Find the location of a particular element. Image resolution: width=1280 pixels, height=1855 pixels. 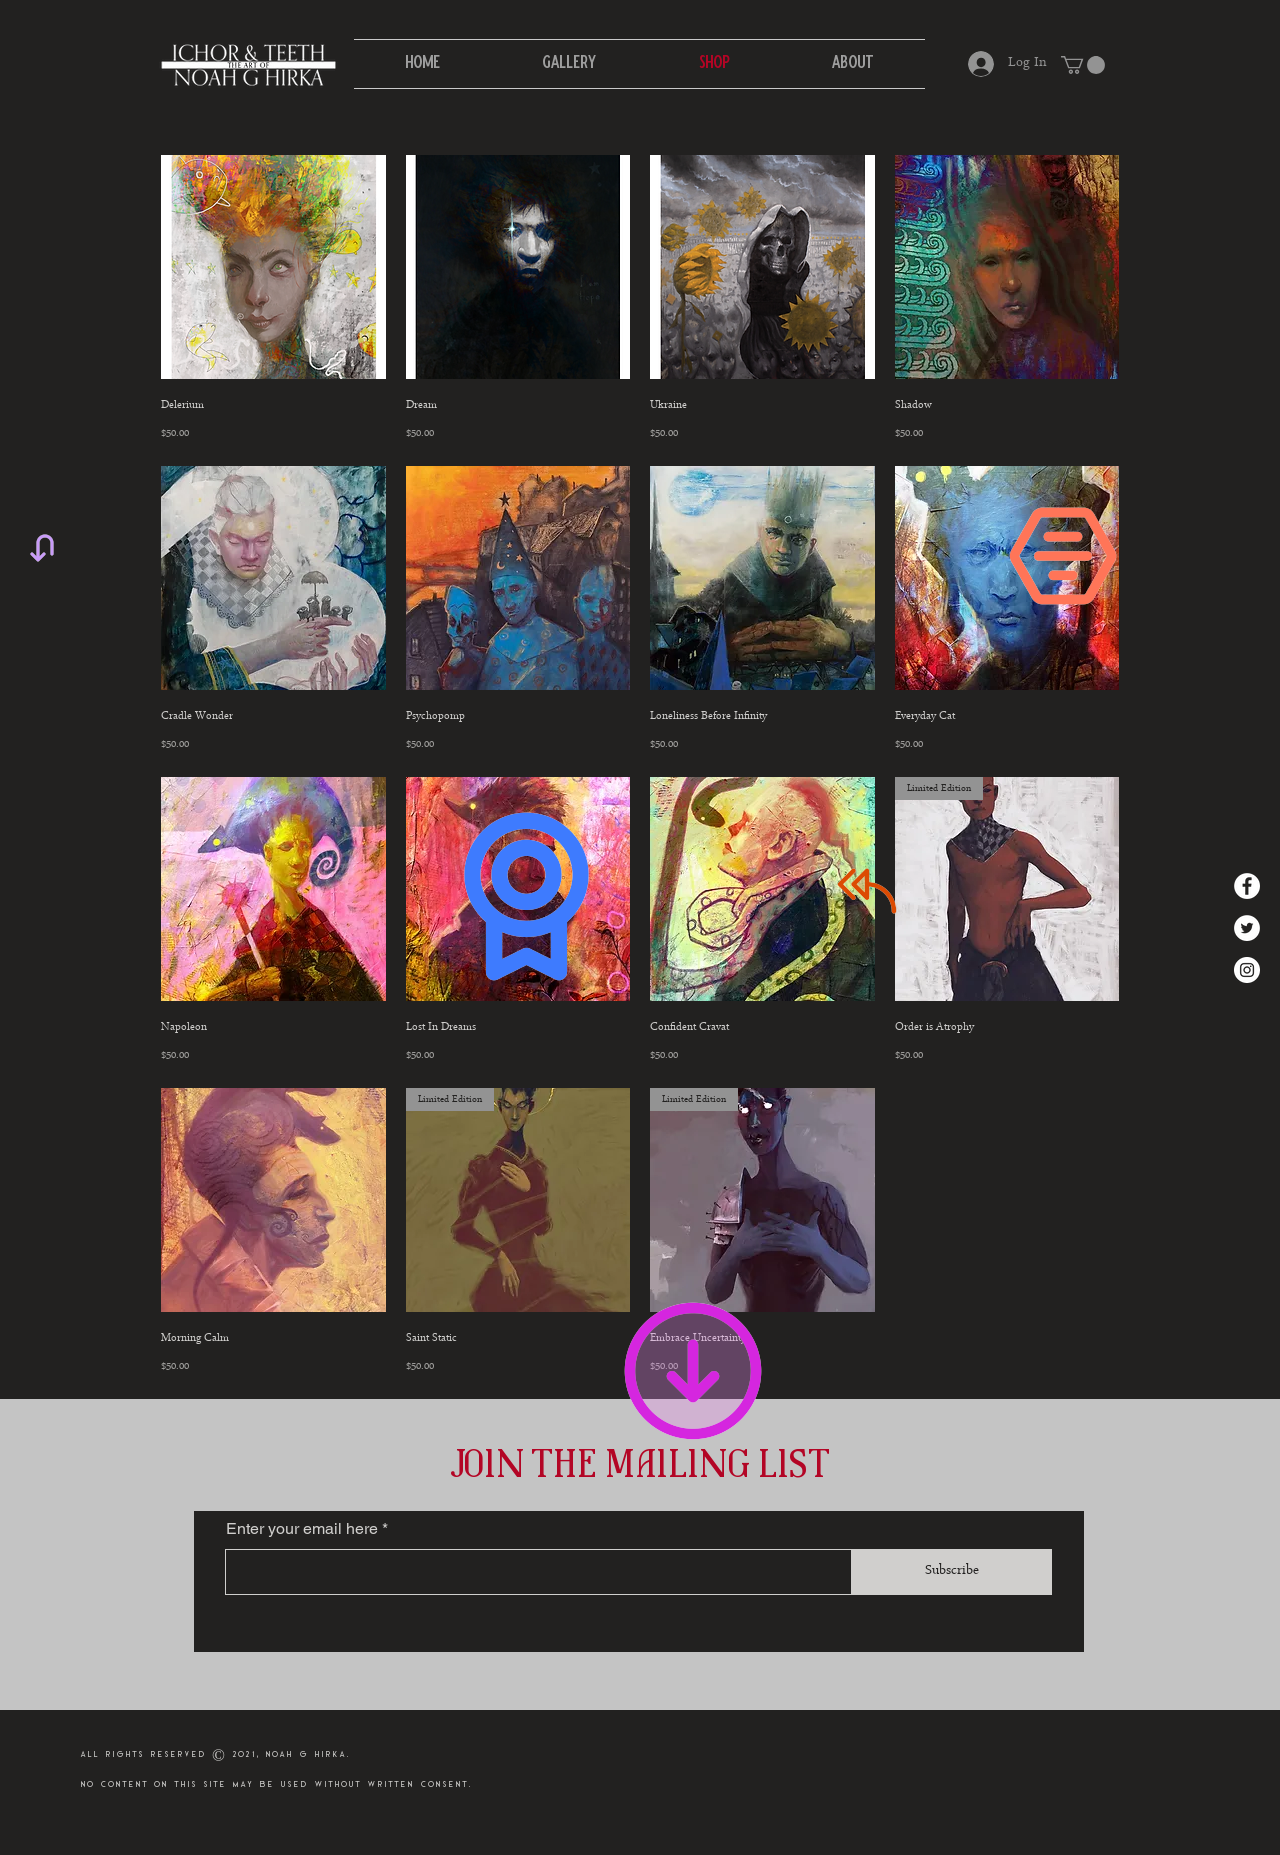

download file or content is located at coordinates (693, 1371).